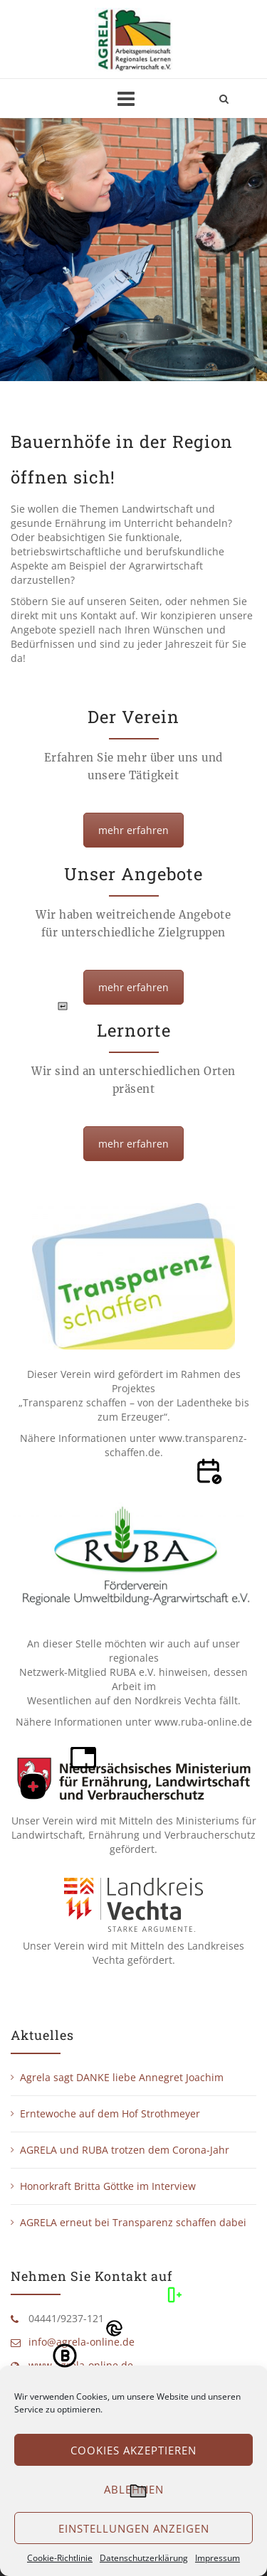 Image resolution: width=267 pixels, height=2576 pixels. Describe the element at coordinates (63, 1006) in the screenshot. I see `press enter or return key` at that location.